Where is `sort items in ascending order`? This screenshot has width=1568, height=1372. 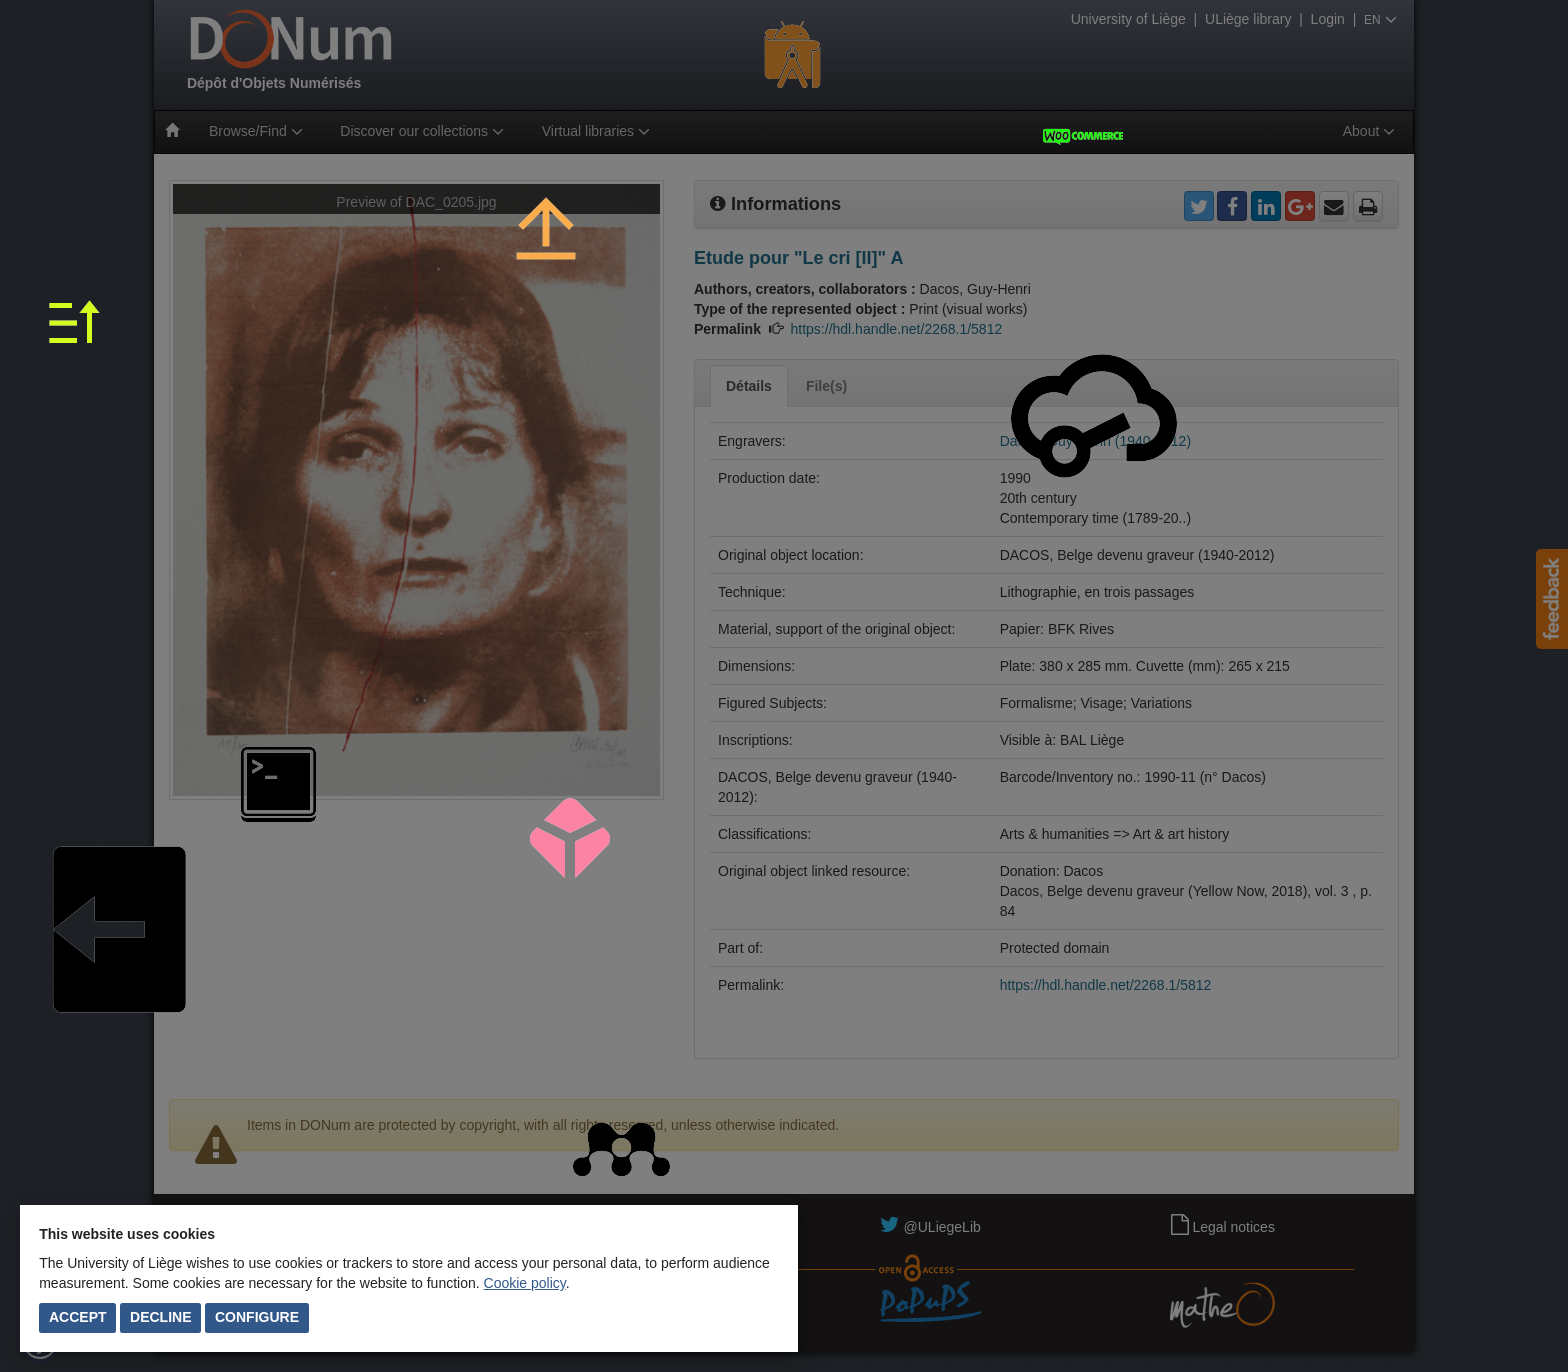 sort items in ascending order is located at coordinates (72, 323).